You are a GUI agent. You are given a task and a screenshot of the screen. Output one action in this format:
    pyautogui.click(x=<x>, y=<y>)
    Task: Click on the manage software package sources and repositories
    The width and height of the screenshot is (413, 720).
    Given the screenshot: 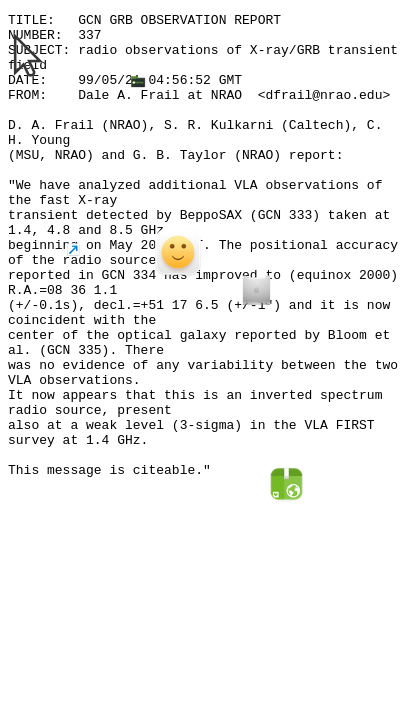 What is the action you would take?
    pyautogui.click(x=286, y=484)
    